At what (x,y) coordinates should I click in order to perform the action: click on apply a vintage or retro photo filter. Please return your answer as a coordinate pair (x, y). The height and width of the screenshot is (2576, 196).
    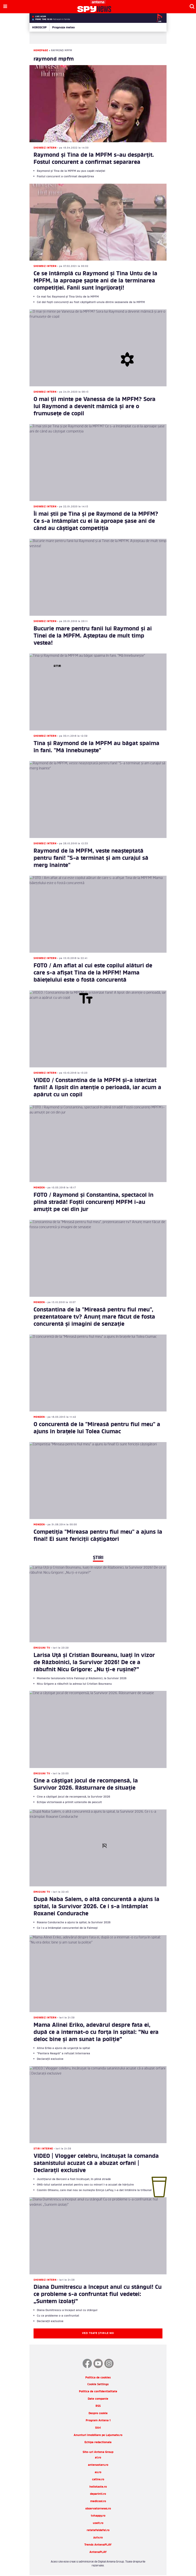
    Looking at the image, I should click on (127, 359).